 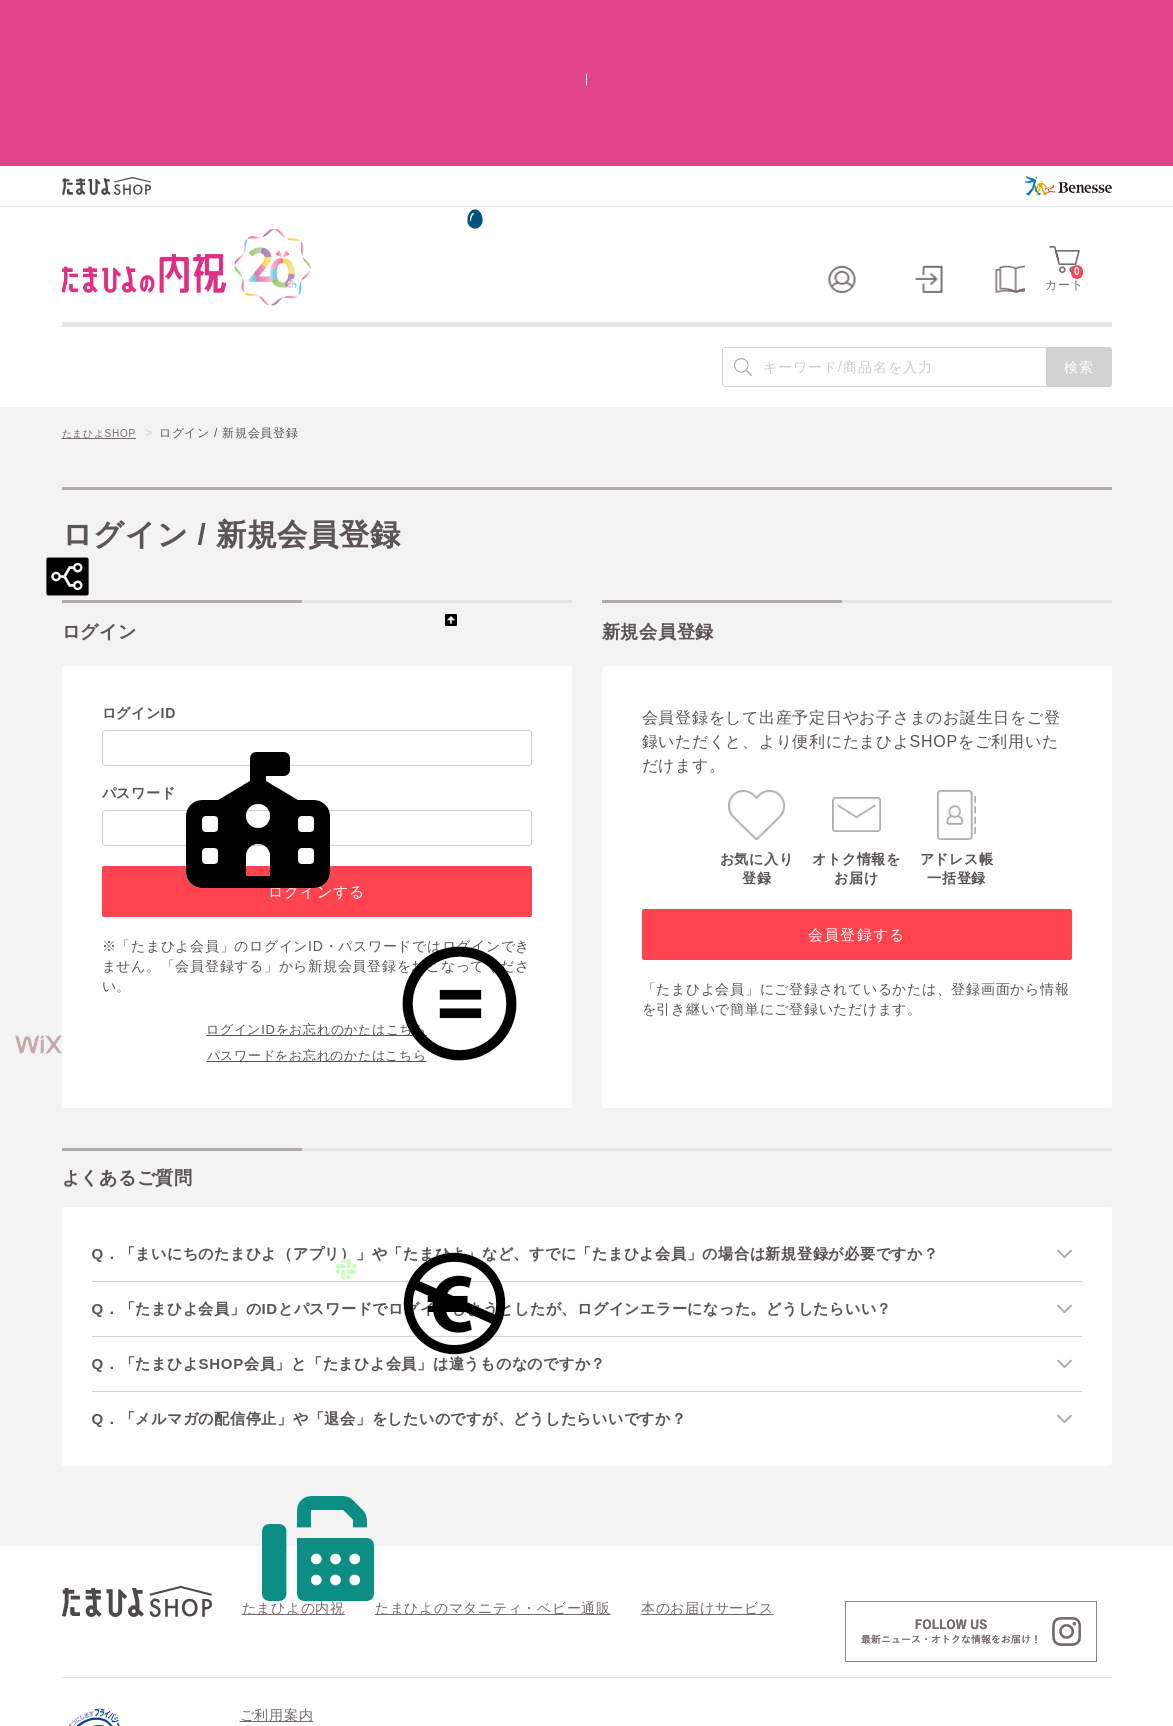 What do you see at coordinates (451, 620) in the screenshot?
I see `upload a file or document` at bounding box center [451, 620].